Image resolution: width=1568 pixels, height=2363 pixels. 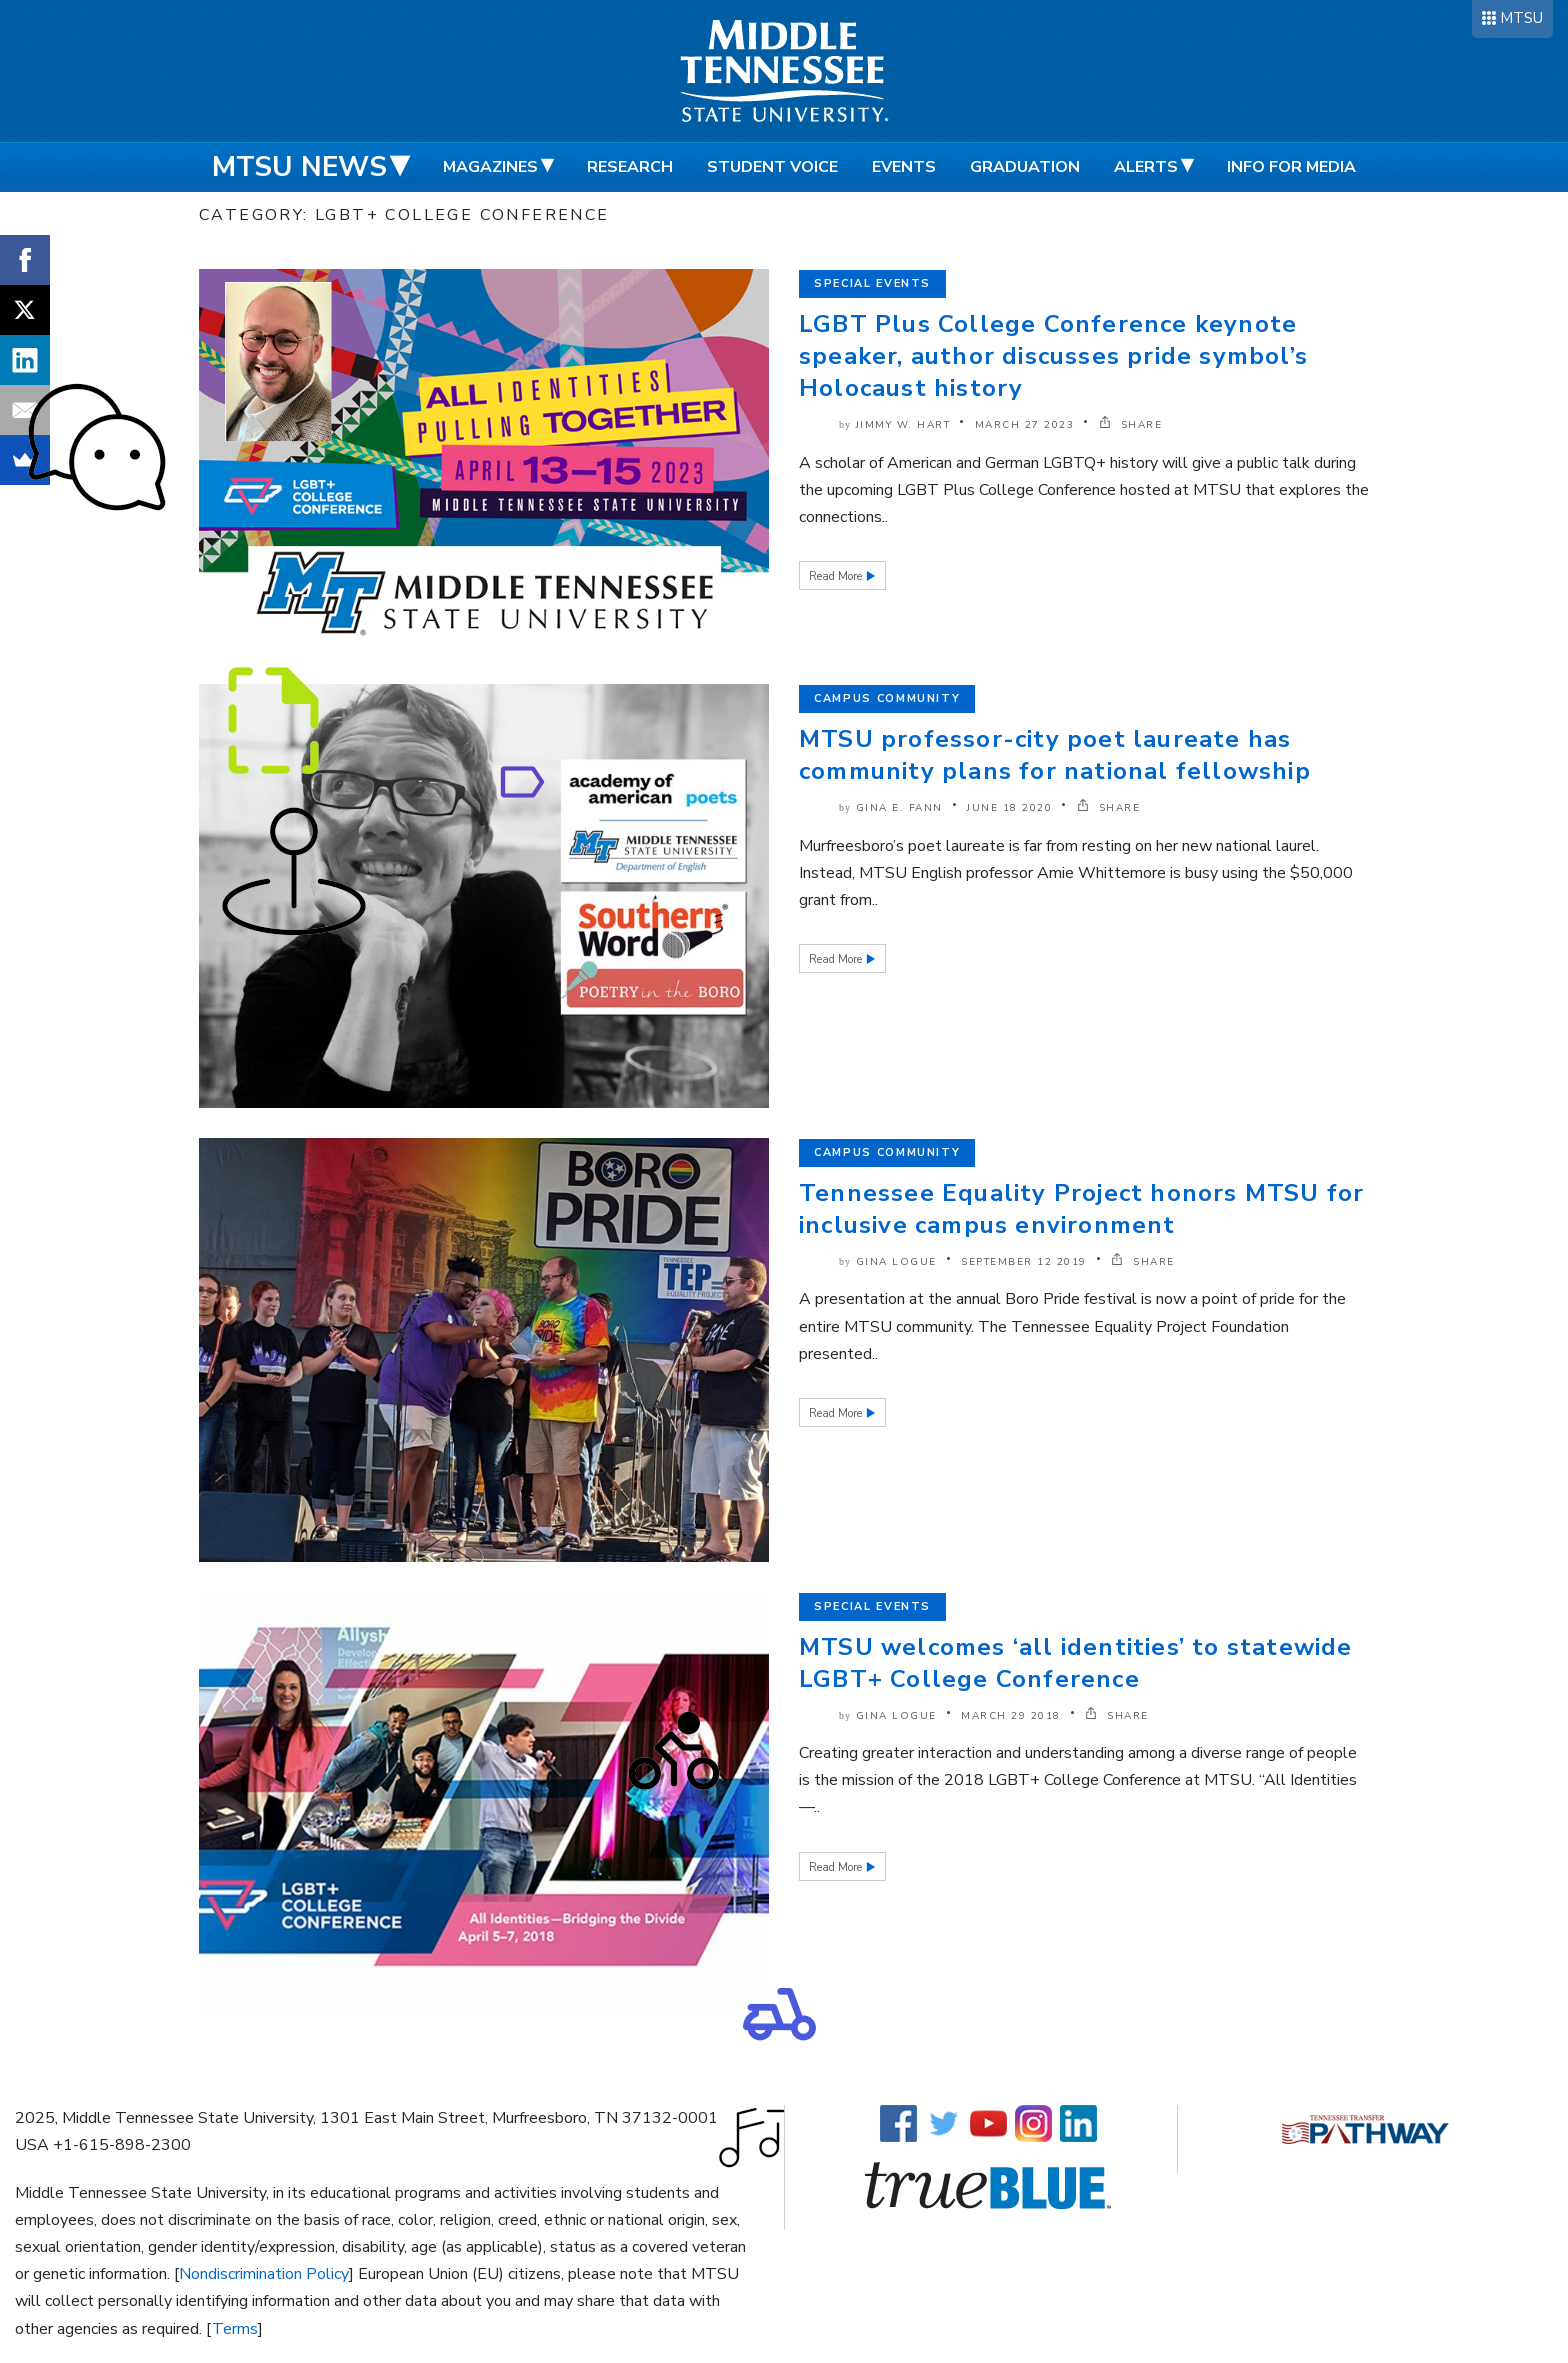 What do you see at coordinates (753, 2136) in the screenshot?
I see `remove a song from your playlist` at bounding box center [753, 2136].